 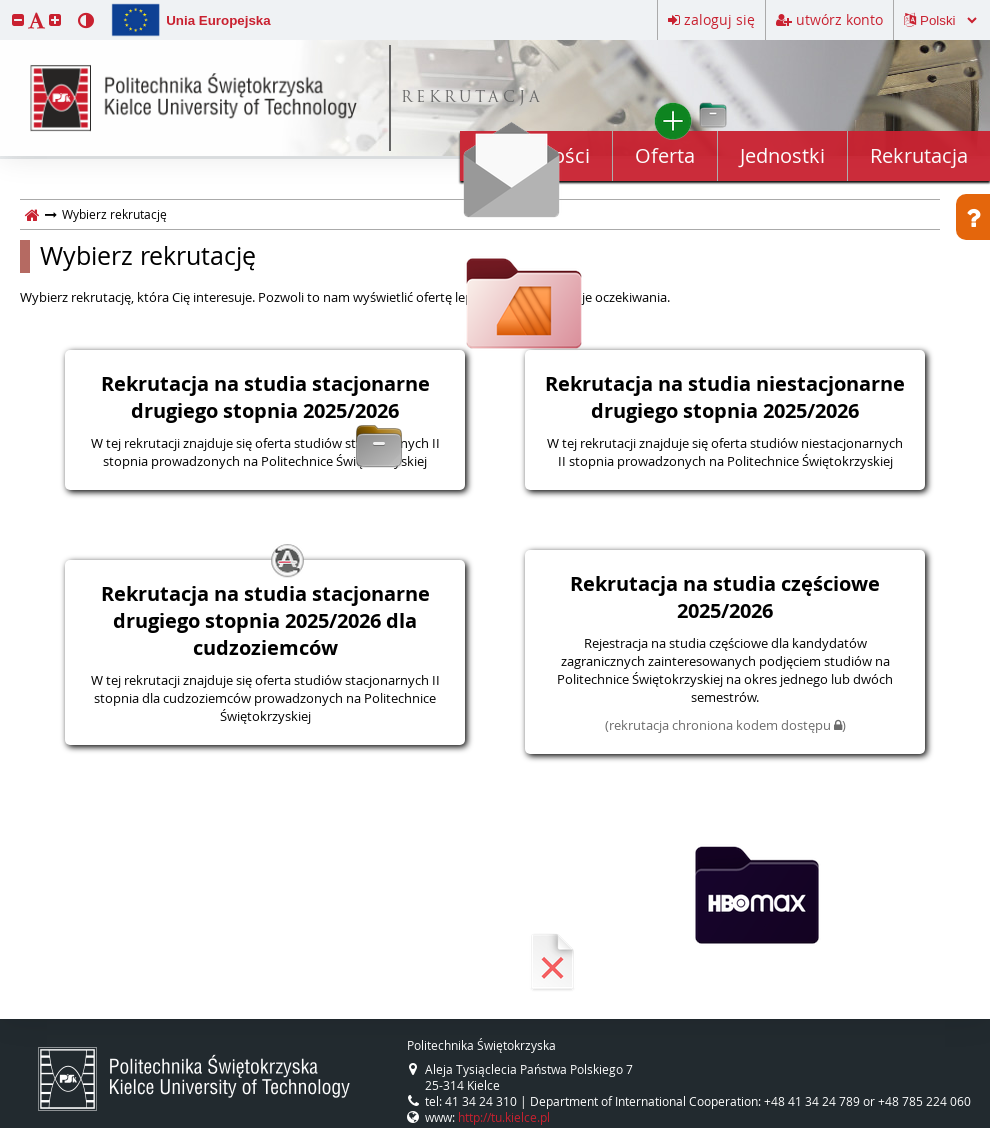 What do you see at coordinates (552, 962) in the screenshot?
I see `a broken or invalid symbolic link file` at bounding box center [552, 962].